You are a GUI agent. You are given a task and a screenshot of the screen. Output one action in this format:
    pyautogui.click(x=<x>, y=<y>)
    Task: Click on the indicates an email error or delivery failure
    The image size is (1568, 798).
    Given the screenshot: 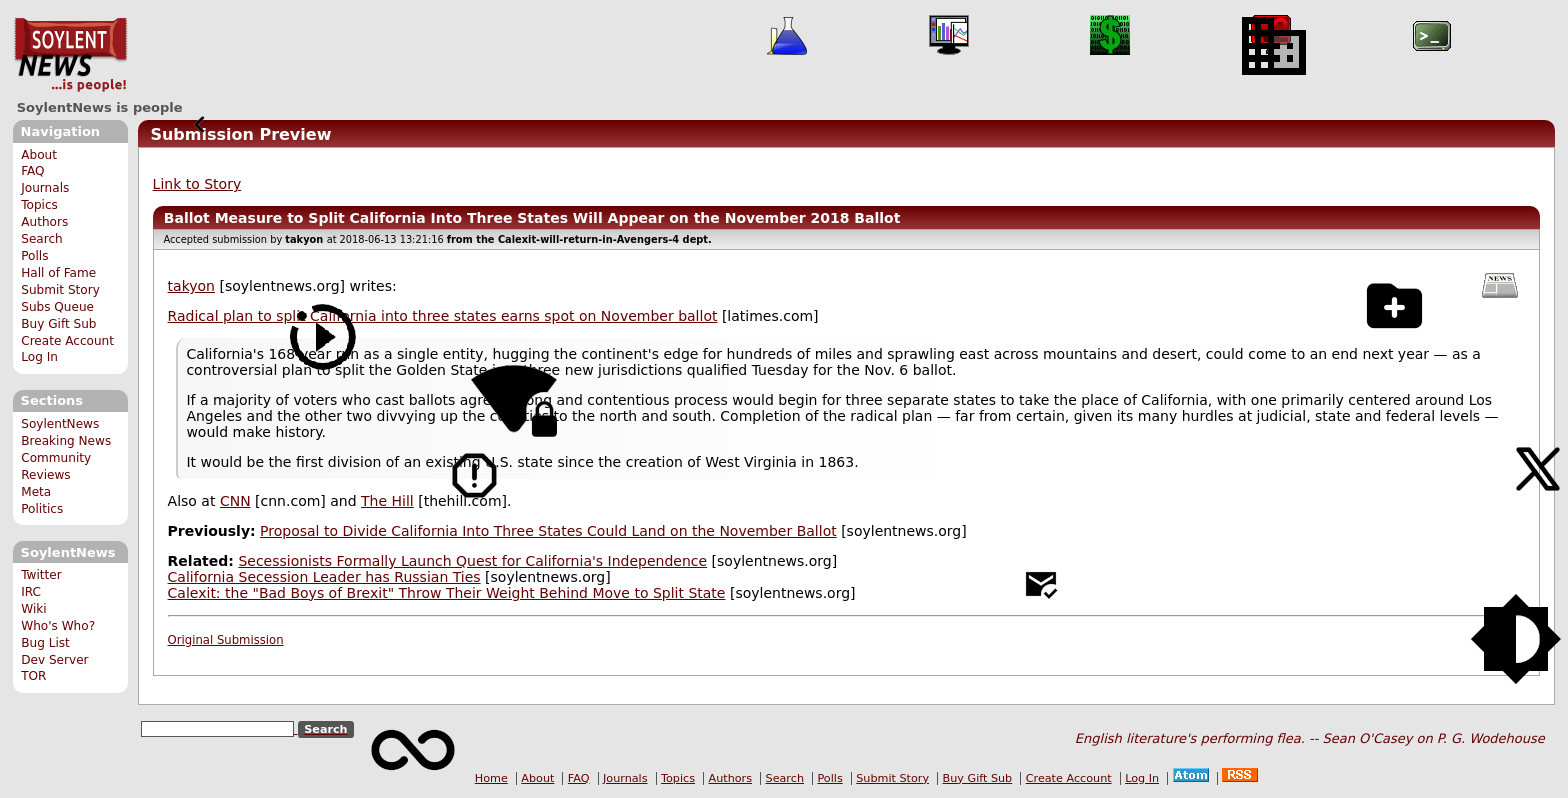 What is the action you would take?
    pyautogui.click(x=474, y=475)
    